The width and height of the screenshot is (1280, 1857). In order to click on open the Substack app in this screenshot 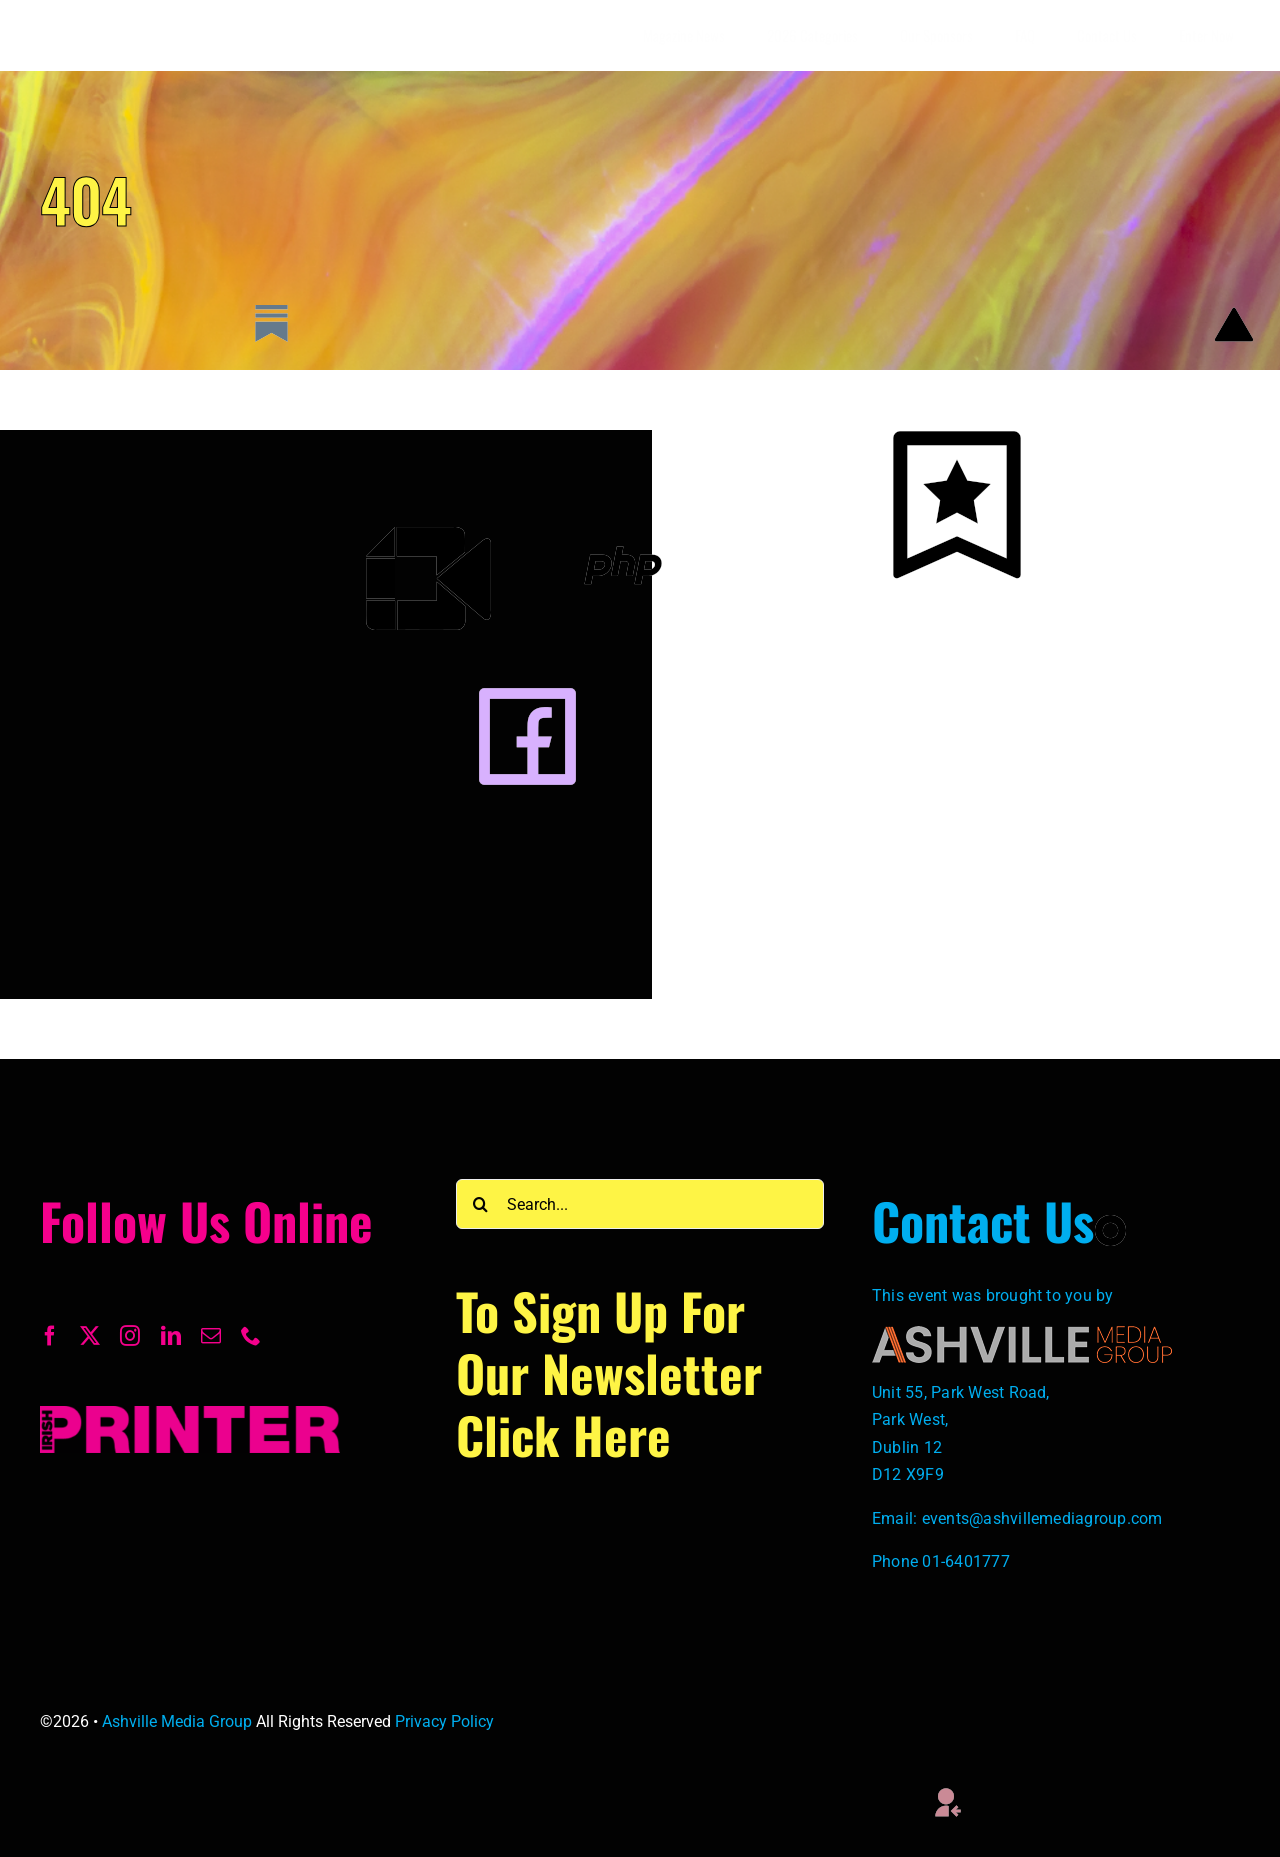, I will do `click(271, 323)`.